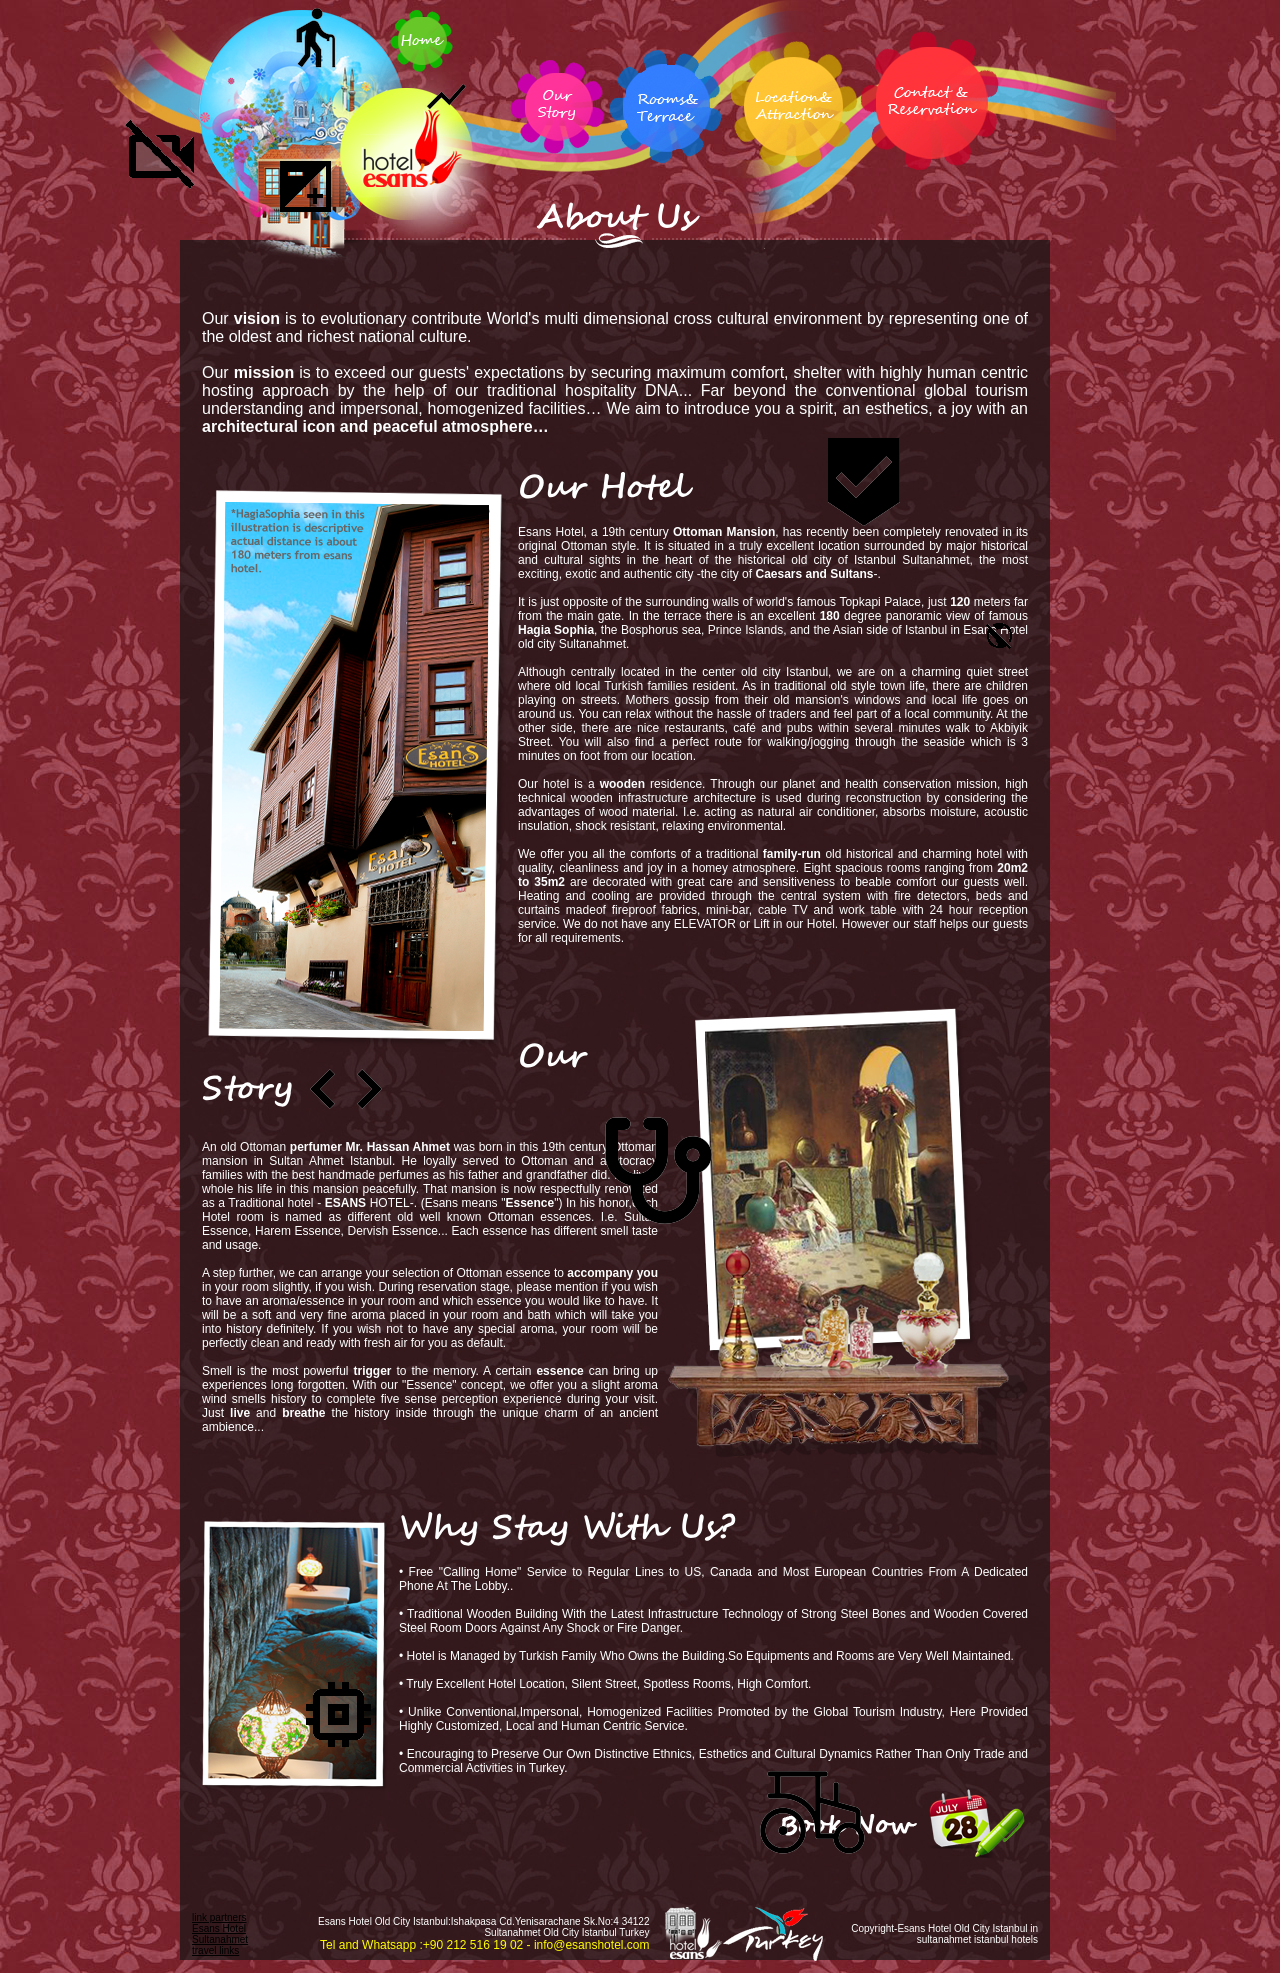 The image size is (1280, 1973). I want to click on adjust image exposure settings, so click(305, 186).